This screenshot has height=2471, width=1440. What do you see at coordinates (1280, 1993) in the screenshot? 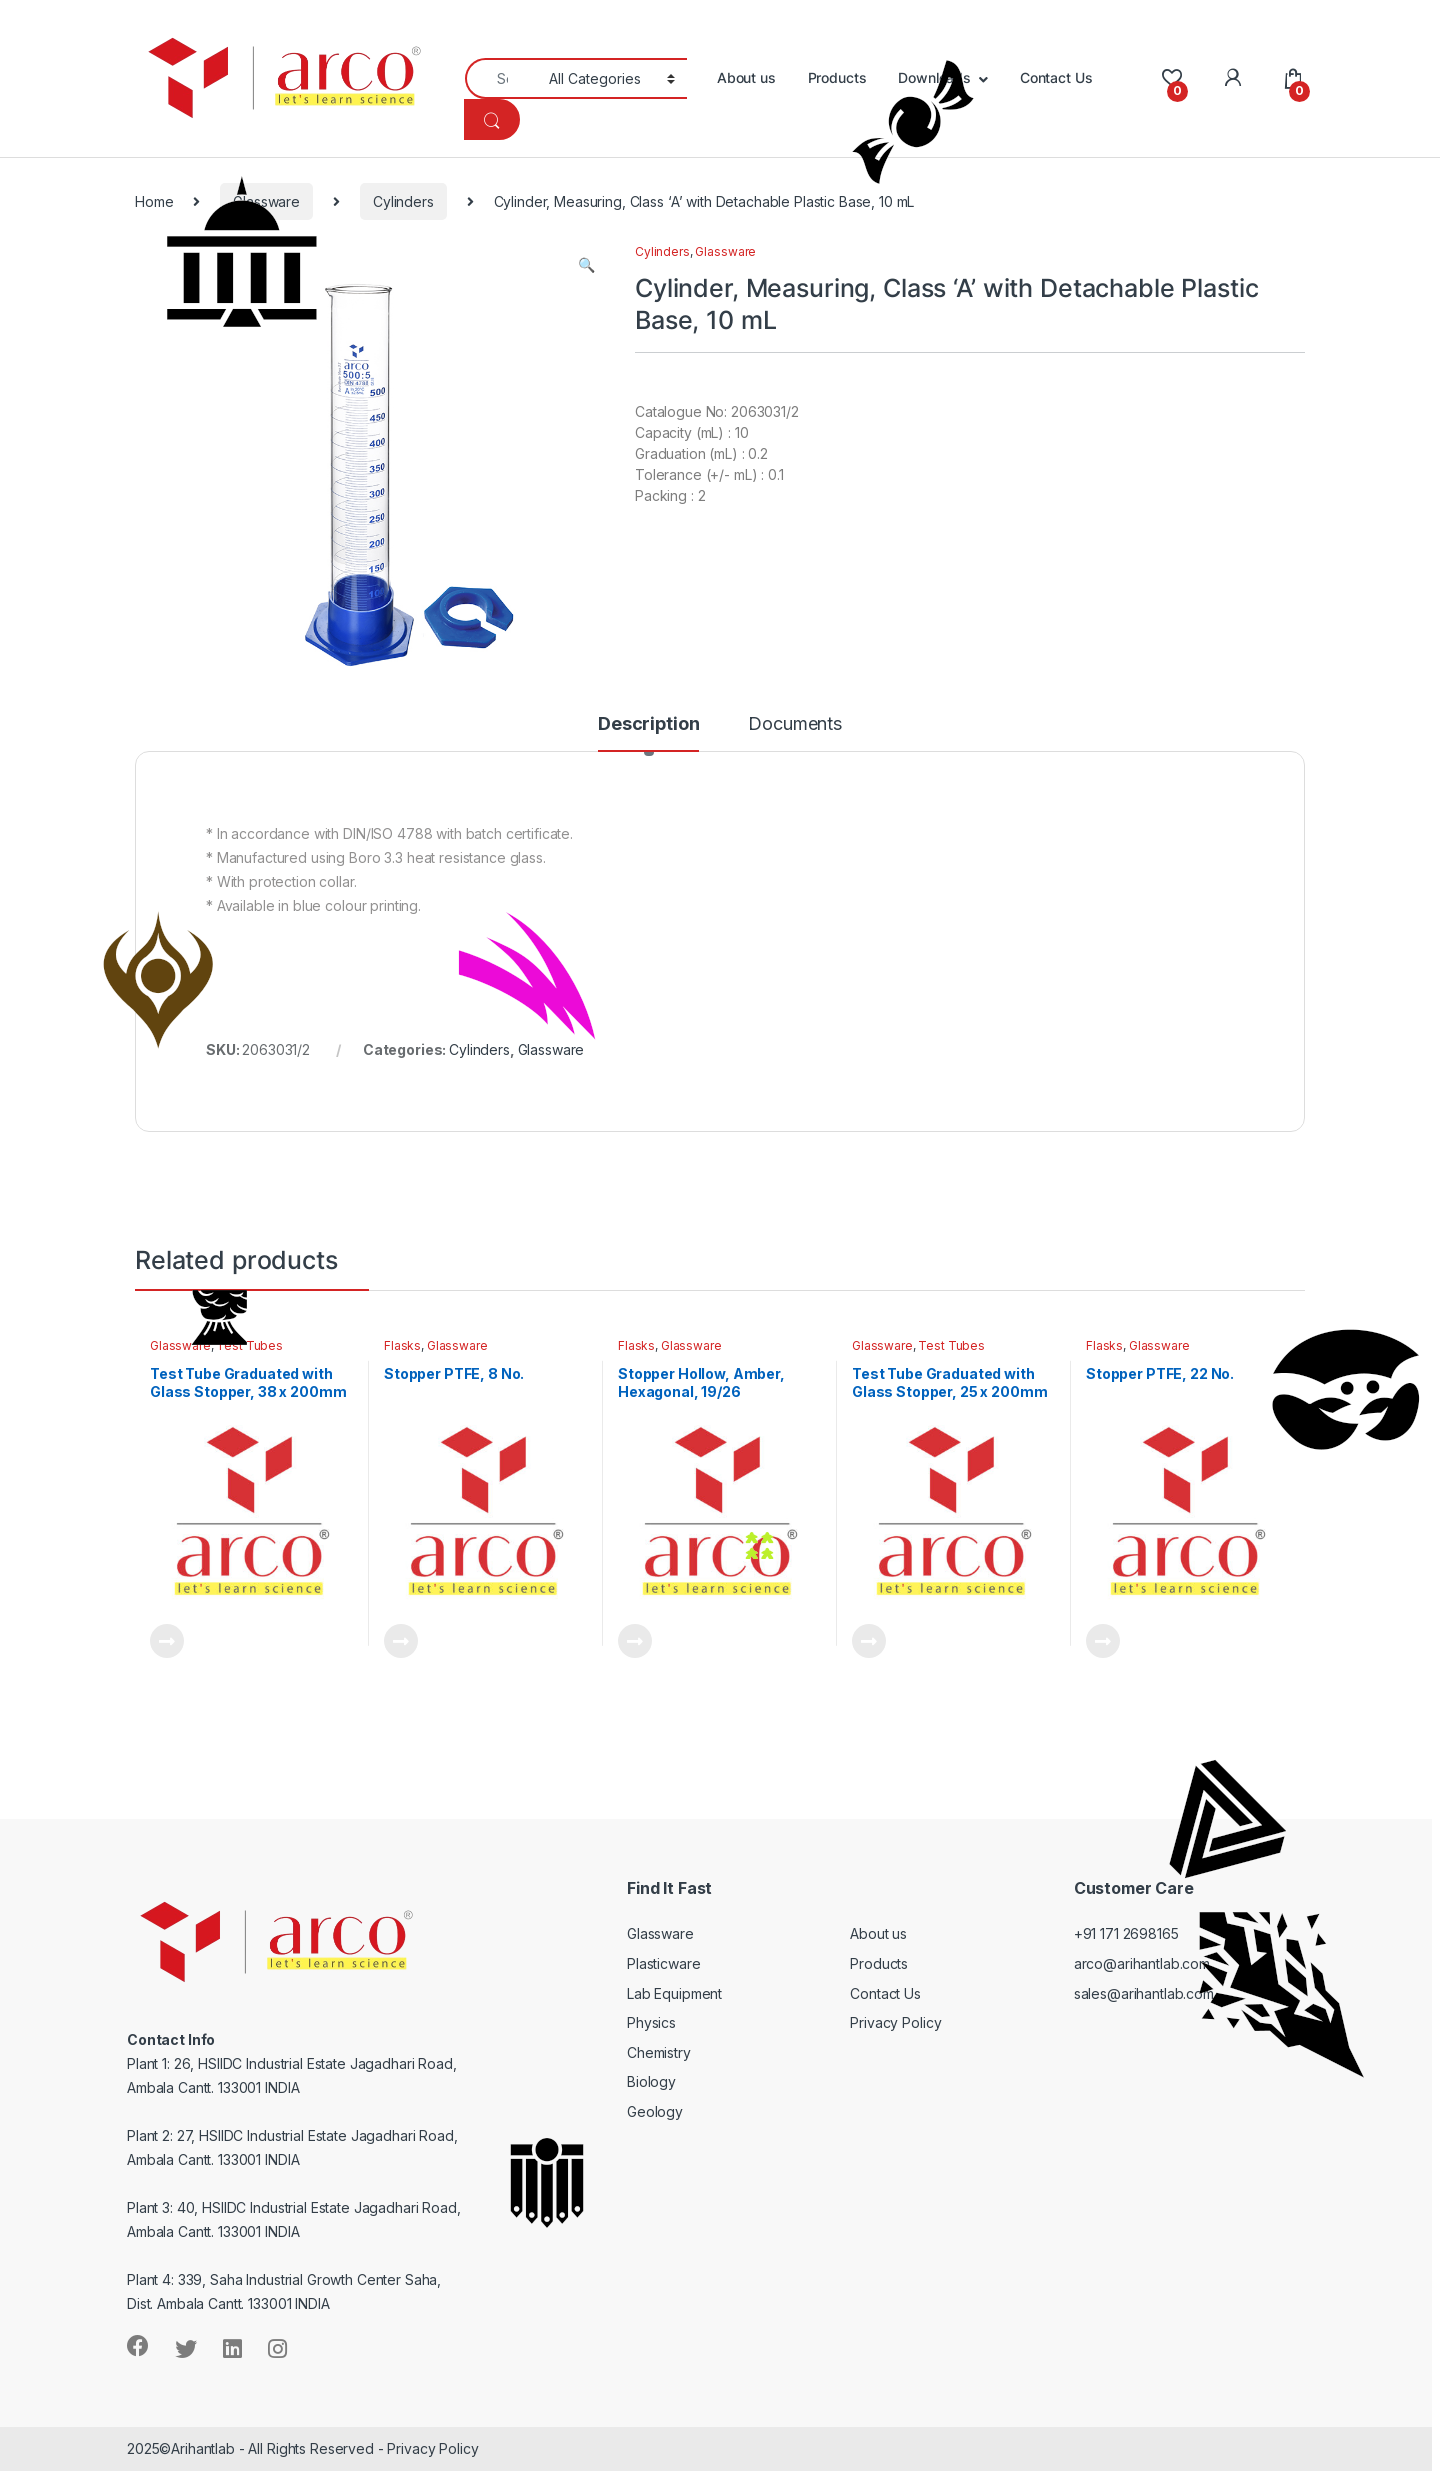
I see `select ice spear ability or spell` at bounding box center [1280, 1993].